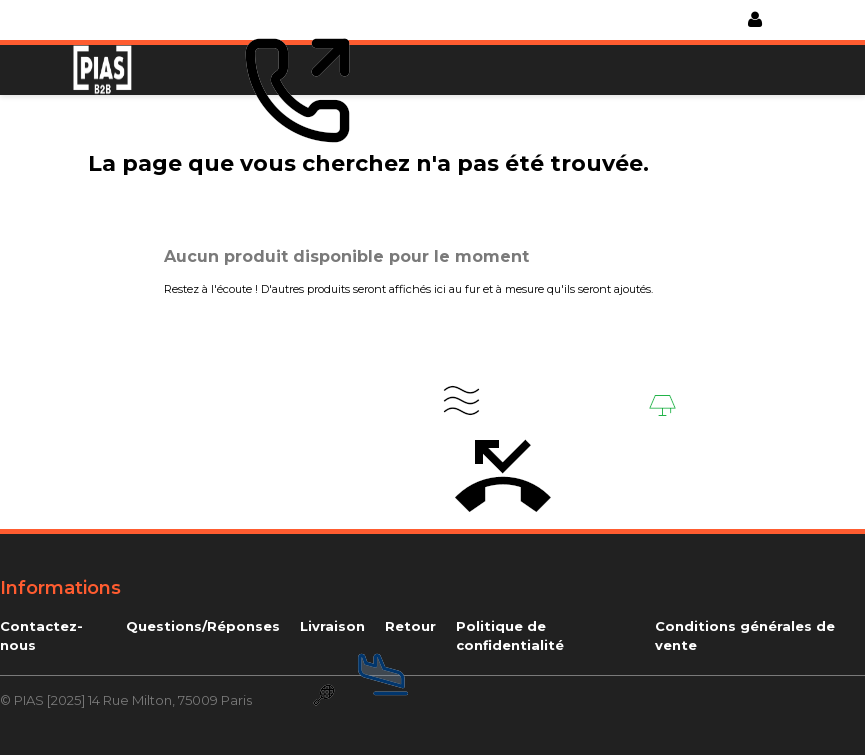  What do you see at coordinates (503, 476) in the screenshot?
I see `indicates a missed phone call` at bounding box center [503, 476].